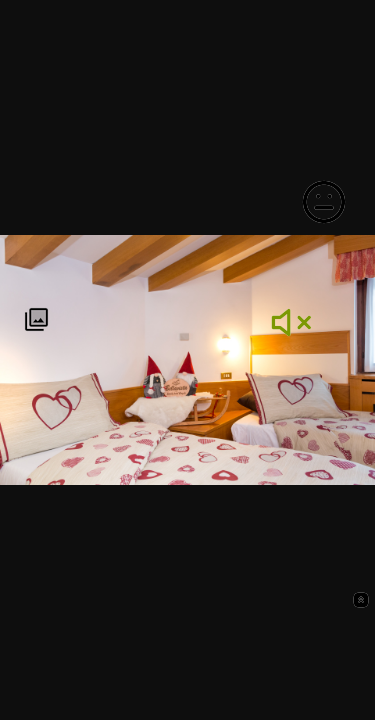 This screenshot has height=720, width=375. Describe the element at coordinates (361, 600) in the screenshot. I see `scroll to top of page` at that location.